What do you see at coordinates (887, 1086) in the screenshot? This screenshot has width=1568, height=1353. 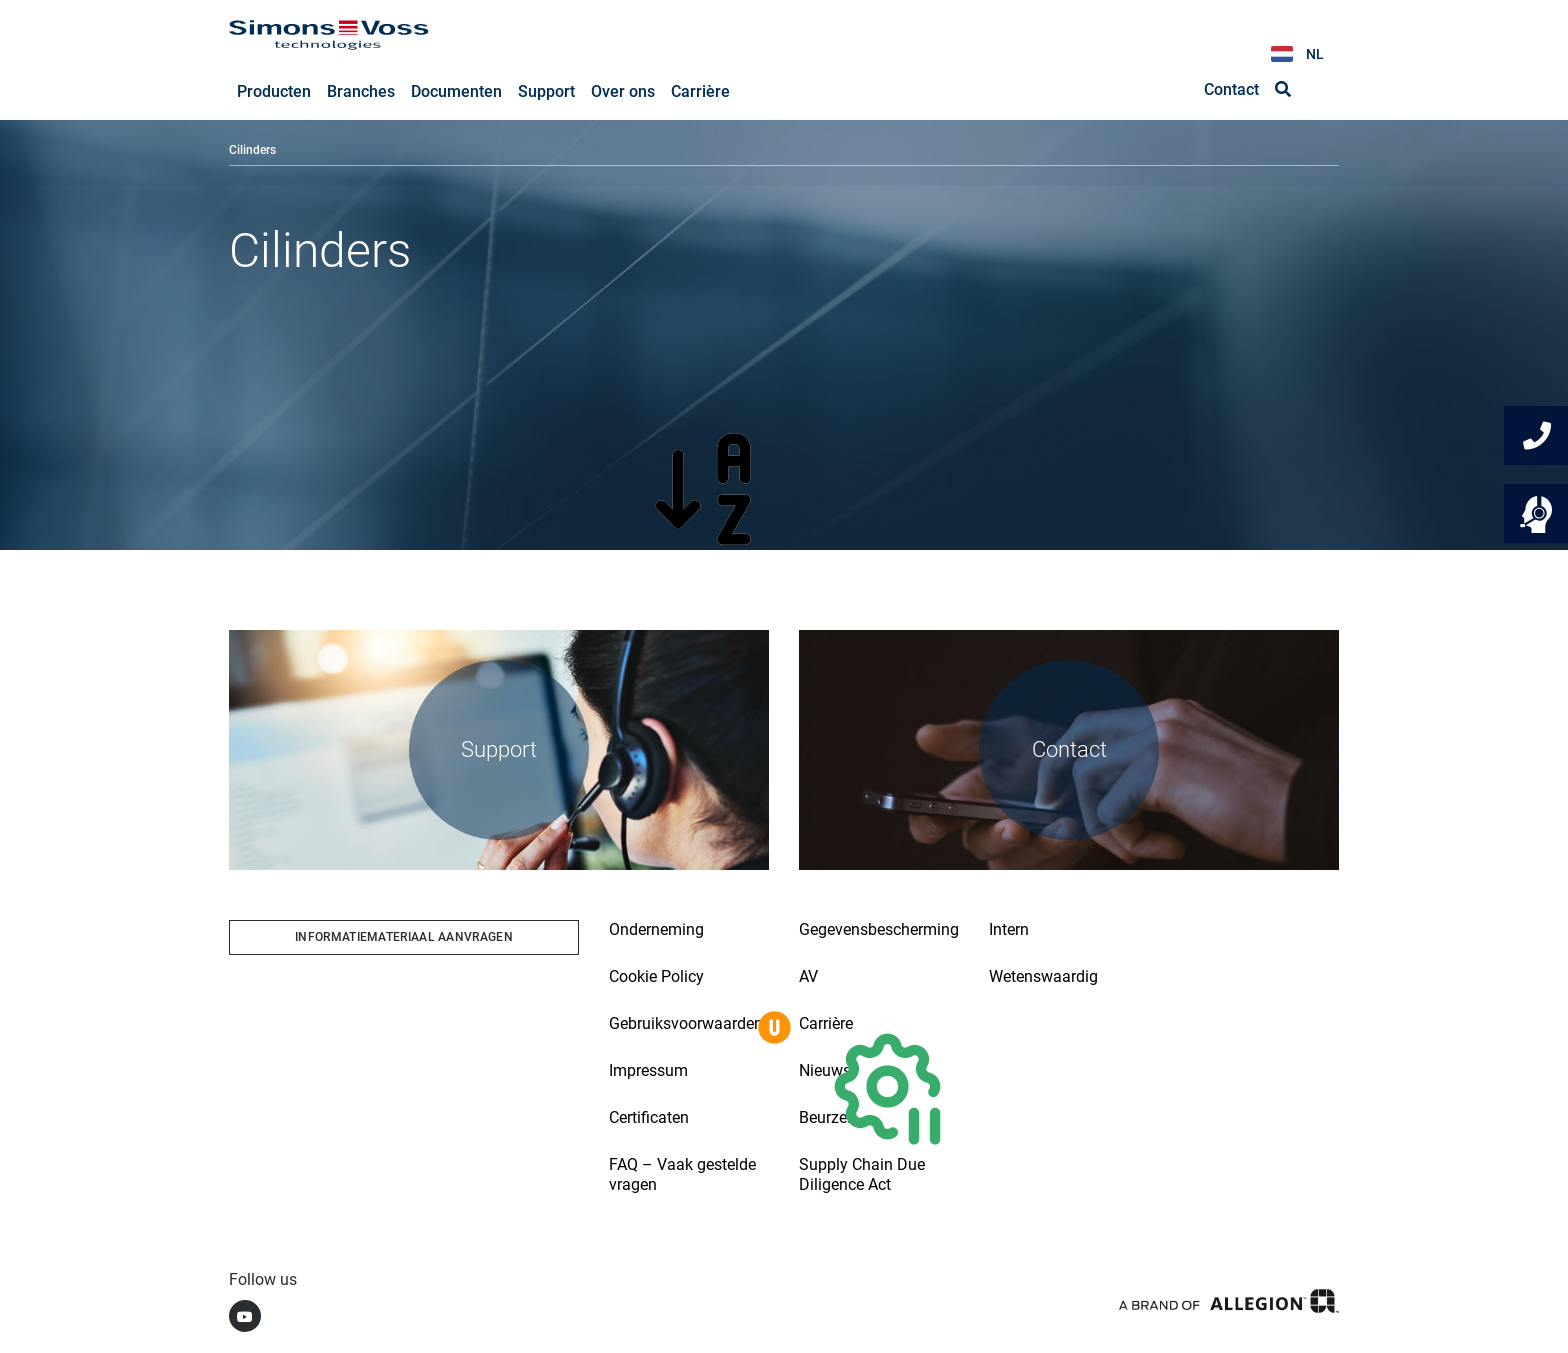 I see `pause settings synchronization` at bounding box center [887, 1086].